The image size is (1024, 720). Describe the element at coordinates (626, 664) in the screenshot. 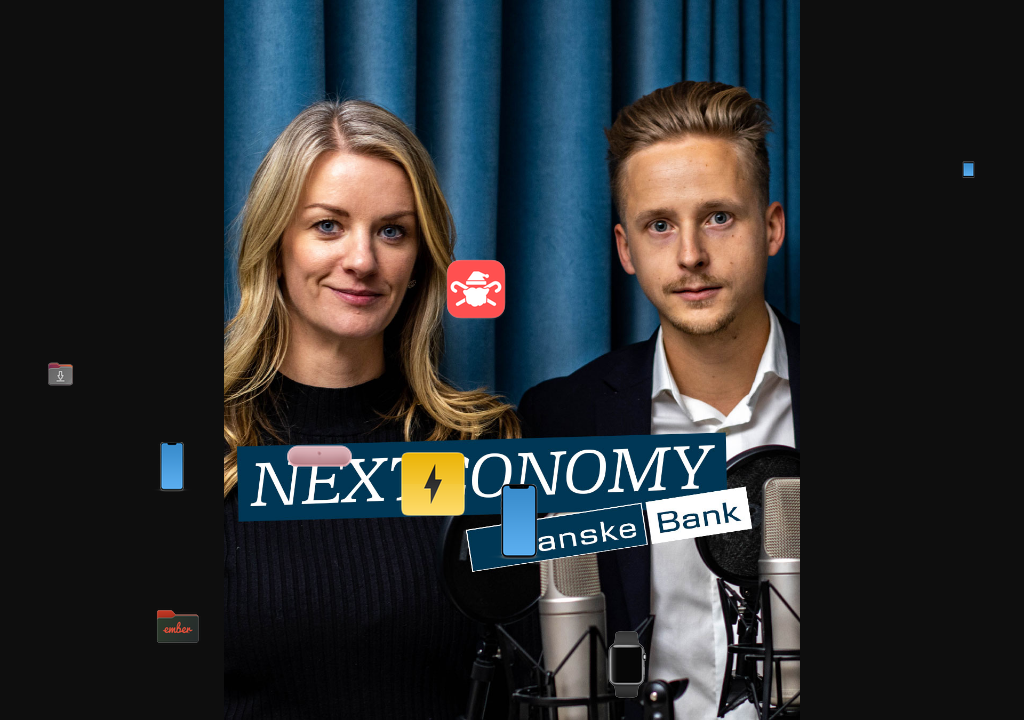

I see `manage connected Apple Watch device` at that location.